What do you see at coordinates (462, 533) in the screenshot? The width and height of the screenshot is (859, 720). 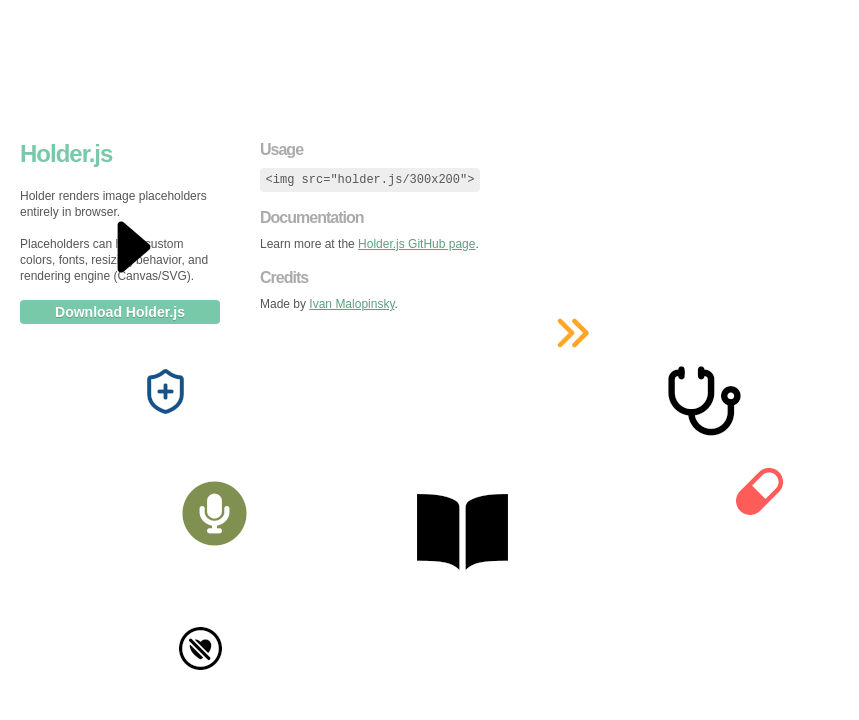 I see `open your library or reading list` at bounding box center [462, 533].